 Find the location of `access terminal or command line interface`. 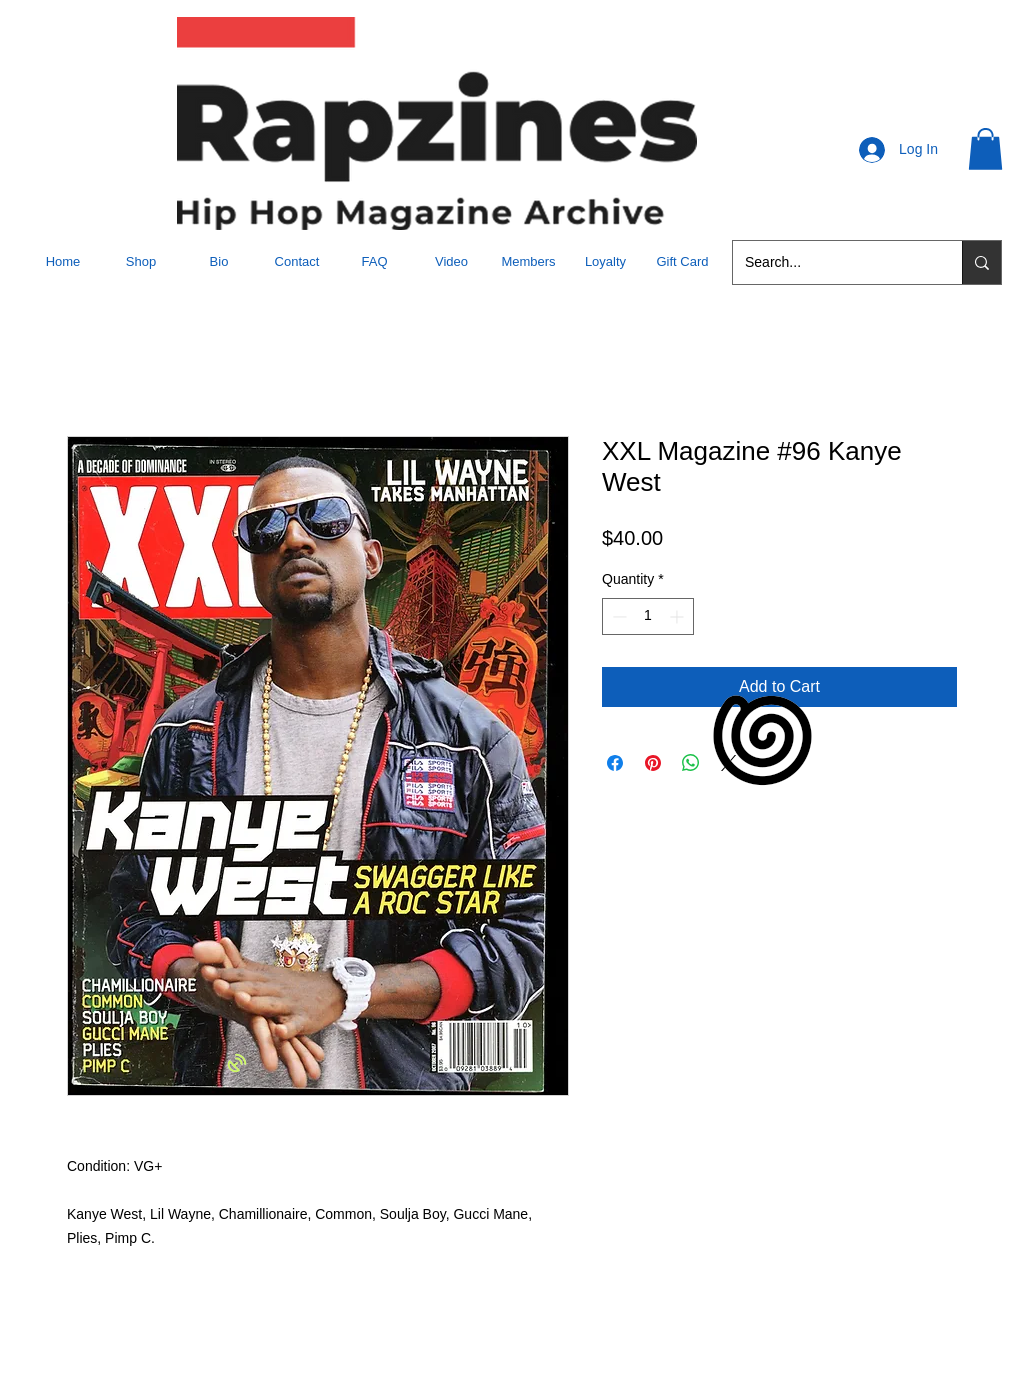

access terminal or command line interface is located at coordinates (762, 740).